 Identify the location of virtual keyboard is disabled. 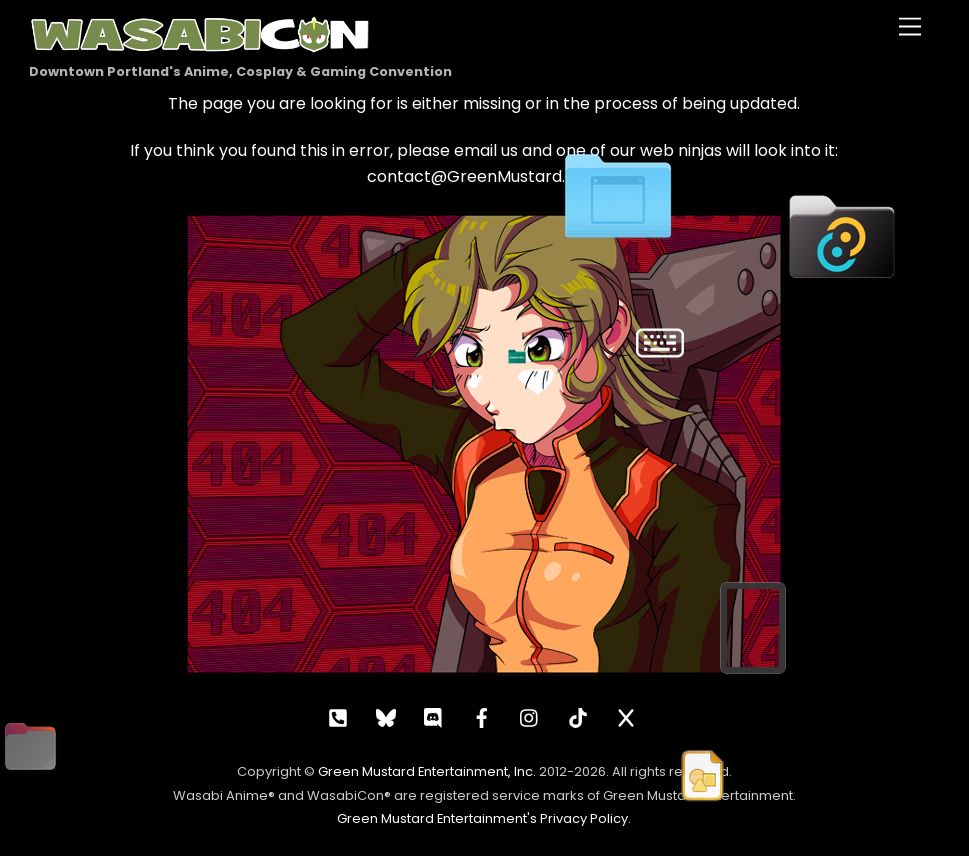
(660, 343).